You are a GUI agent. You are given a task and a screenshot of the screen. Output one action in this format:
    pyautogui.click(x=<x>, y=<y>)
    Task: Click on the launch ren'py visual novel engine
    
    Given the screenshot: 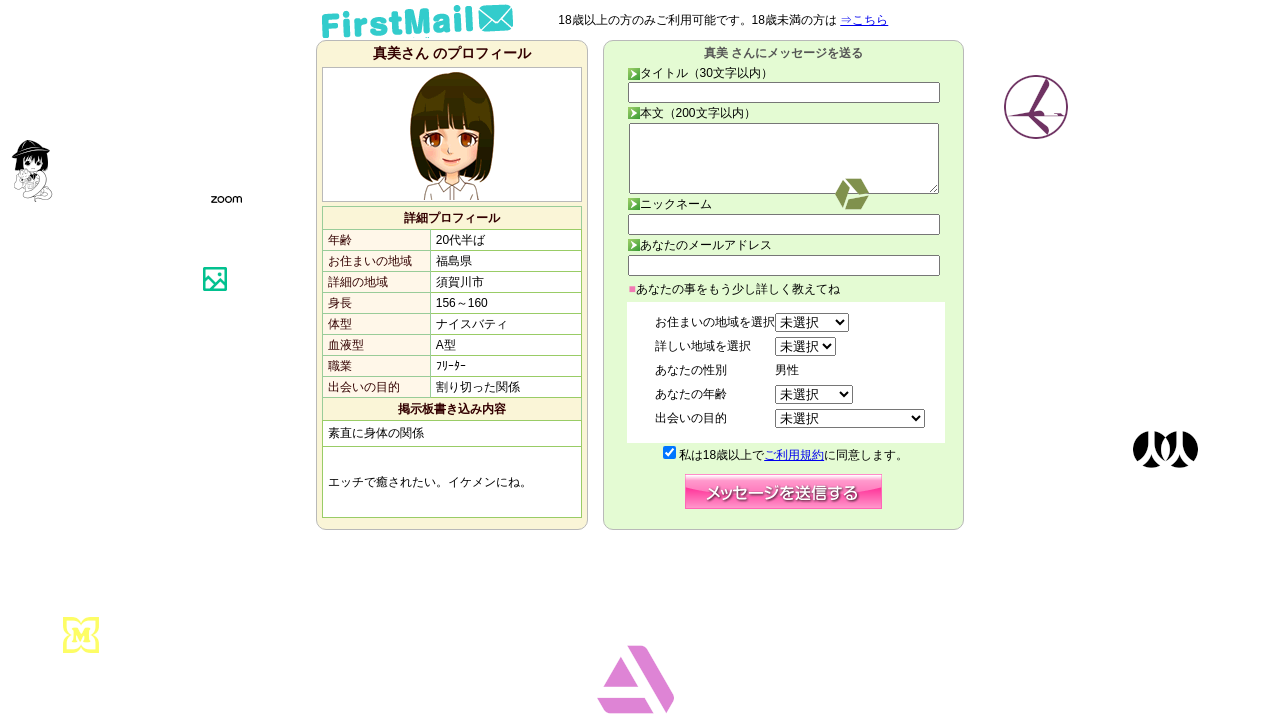 What is the action you would take?
    pyautogui.click(x=32, y=171)
    